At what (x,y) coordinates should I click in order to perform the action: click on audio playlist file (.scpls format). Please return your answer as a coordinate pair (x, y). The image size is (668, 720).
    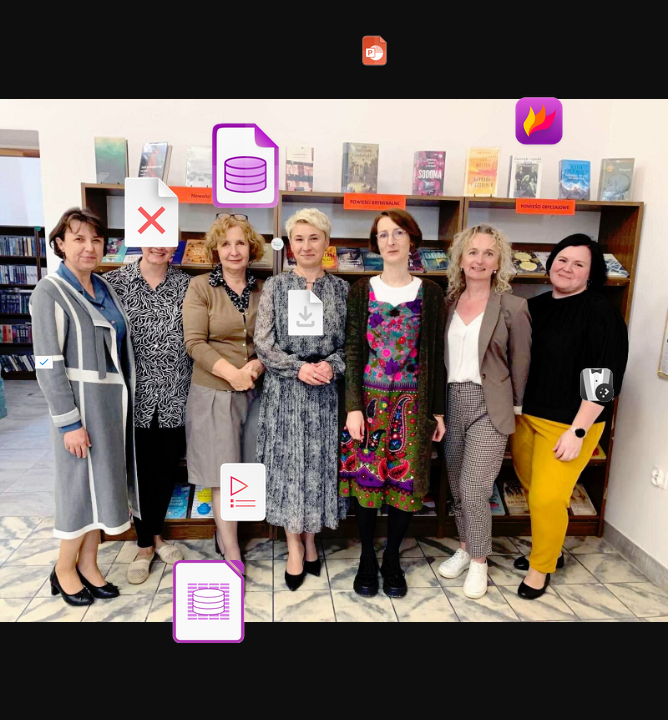
    Looking at the image, I should click on (243, 492).